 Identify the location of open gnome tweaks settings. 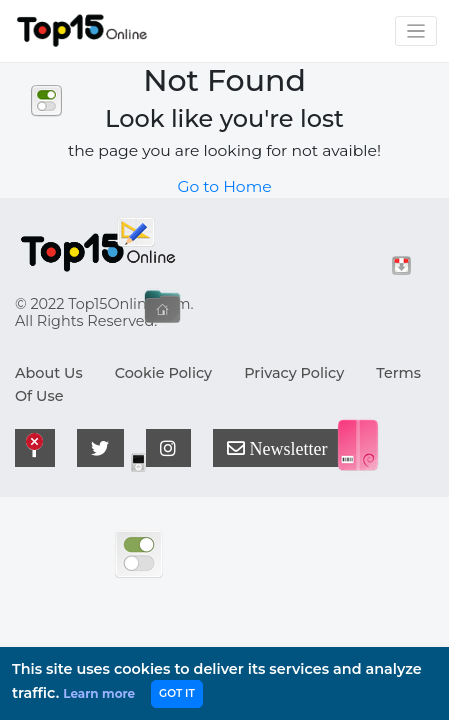
(46, 100).